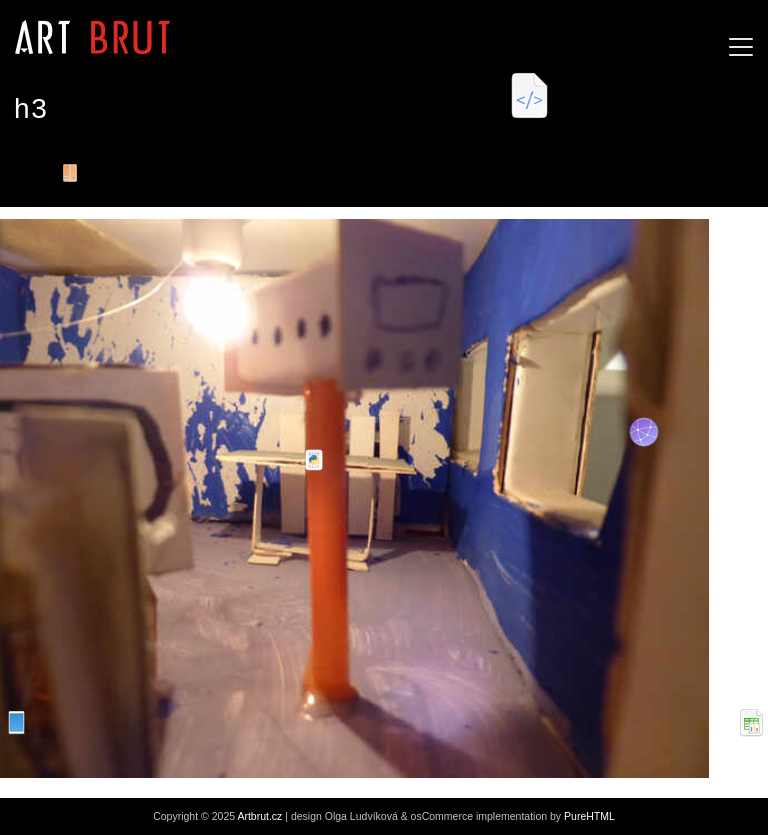 This screenshot has width=768, height=835. What do you see at coordinates (529, 95) in the screenshot?
I see `an html file or web document` at bounding box center [529, 95].